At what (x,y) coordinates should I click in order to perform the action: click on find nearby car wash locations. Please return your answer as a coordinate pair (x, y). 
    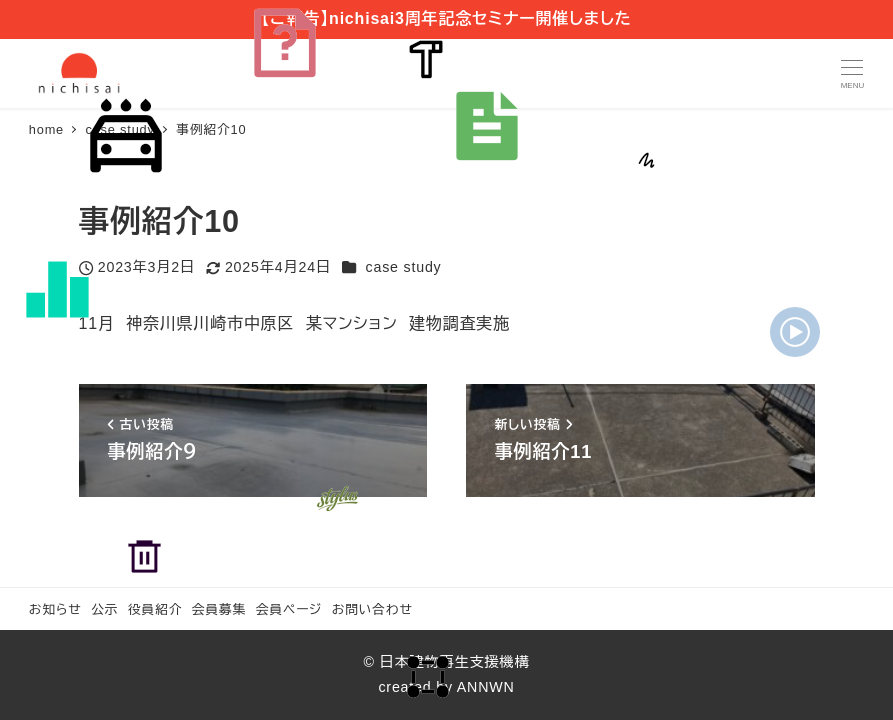
    Looking at the image, I should click on (126, 133).